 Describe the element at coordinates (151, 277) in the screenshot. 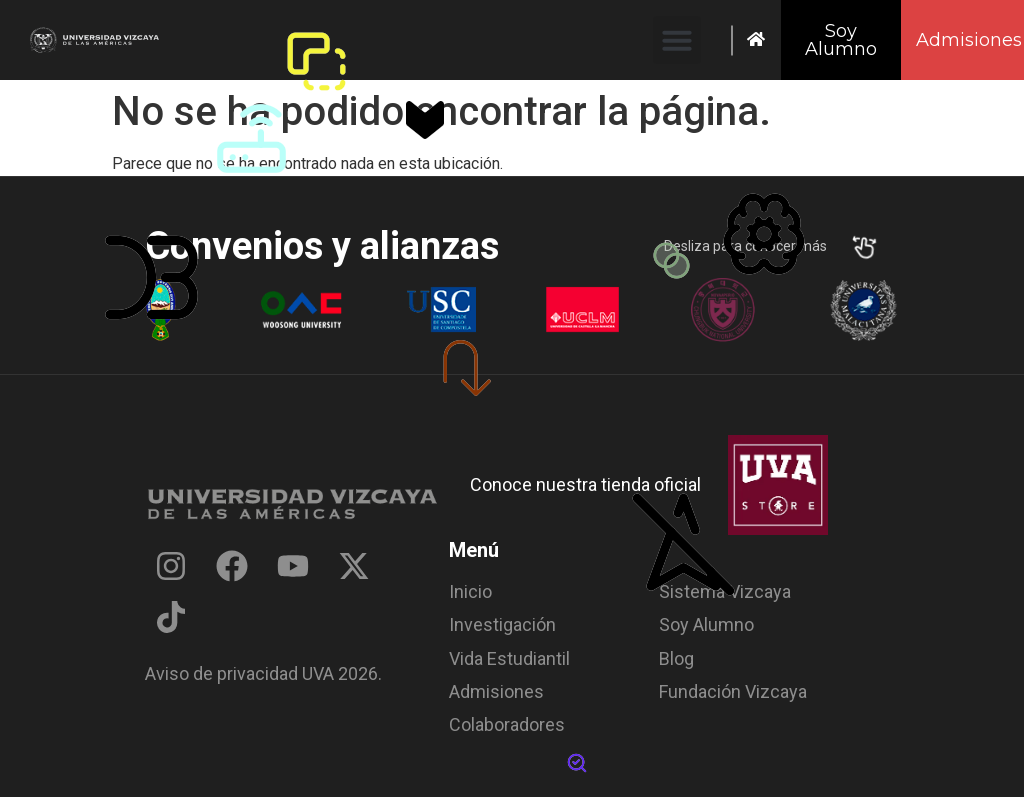

I see `D3.js data visualization library logo` at that location.